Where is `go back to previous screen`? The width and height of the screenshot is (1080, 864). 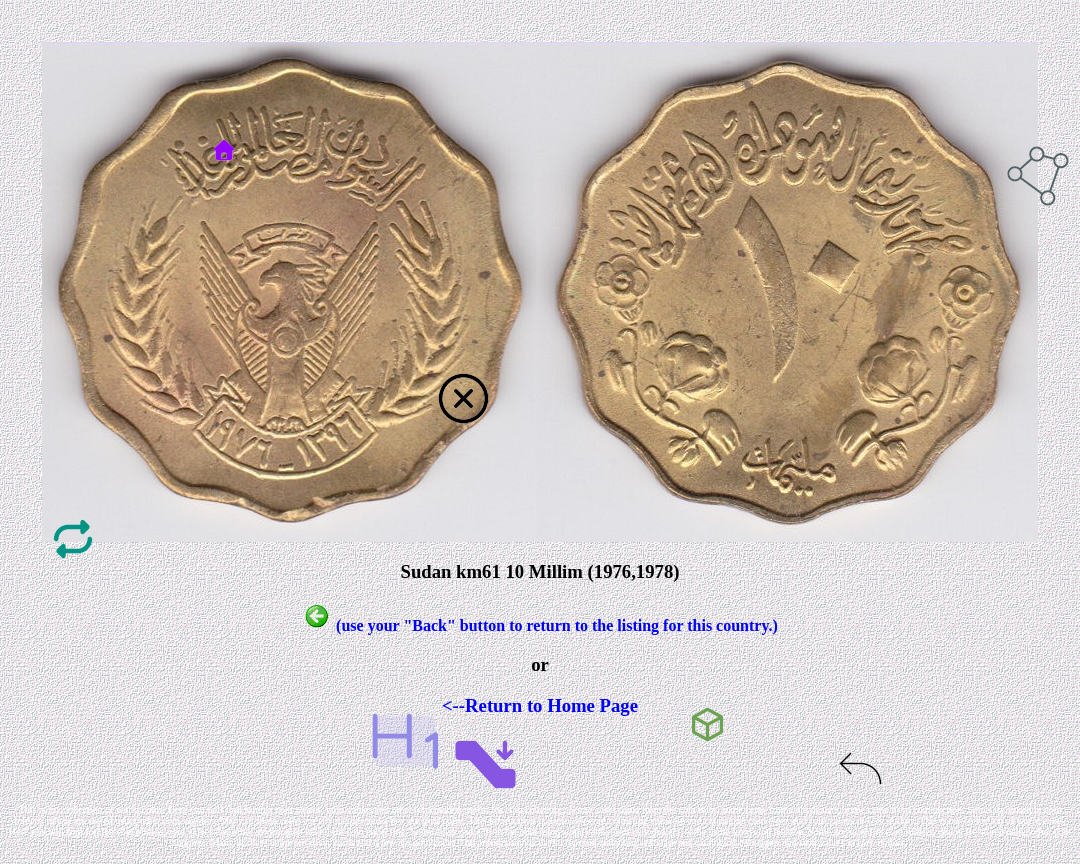 go back to previous screen is located at coordinates (860, 768).